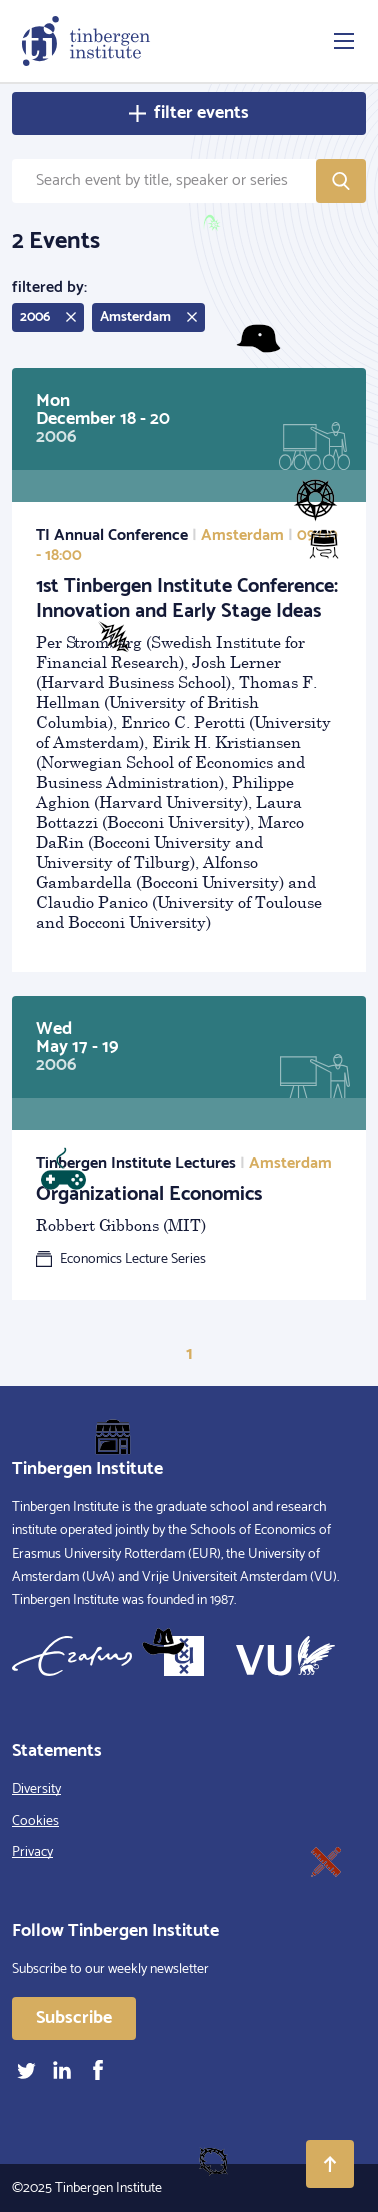 Image resolution: width=378 pixels, height=2212 pixels. I want to click on indicates restricted or prohibited area, so click(213, 2161).